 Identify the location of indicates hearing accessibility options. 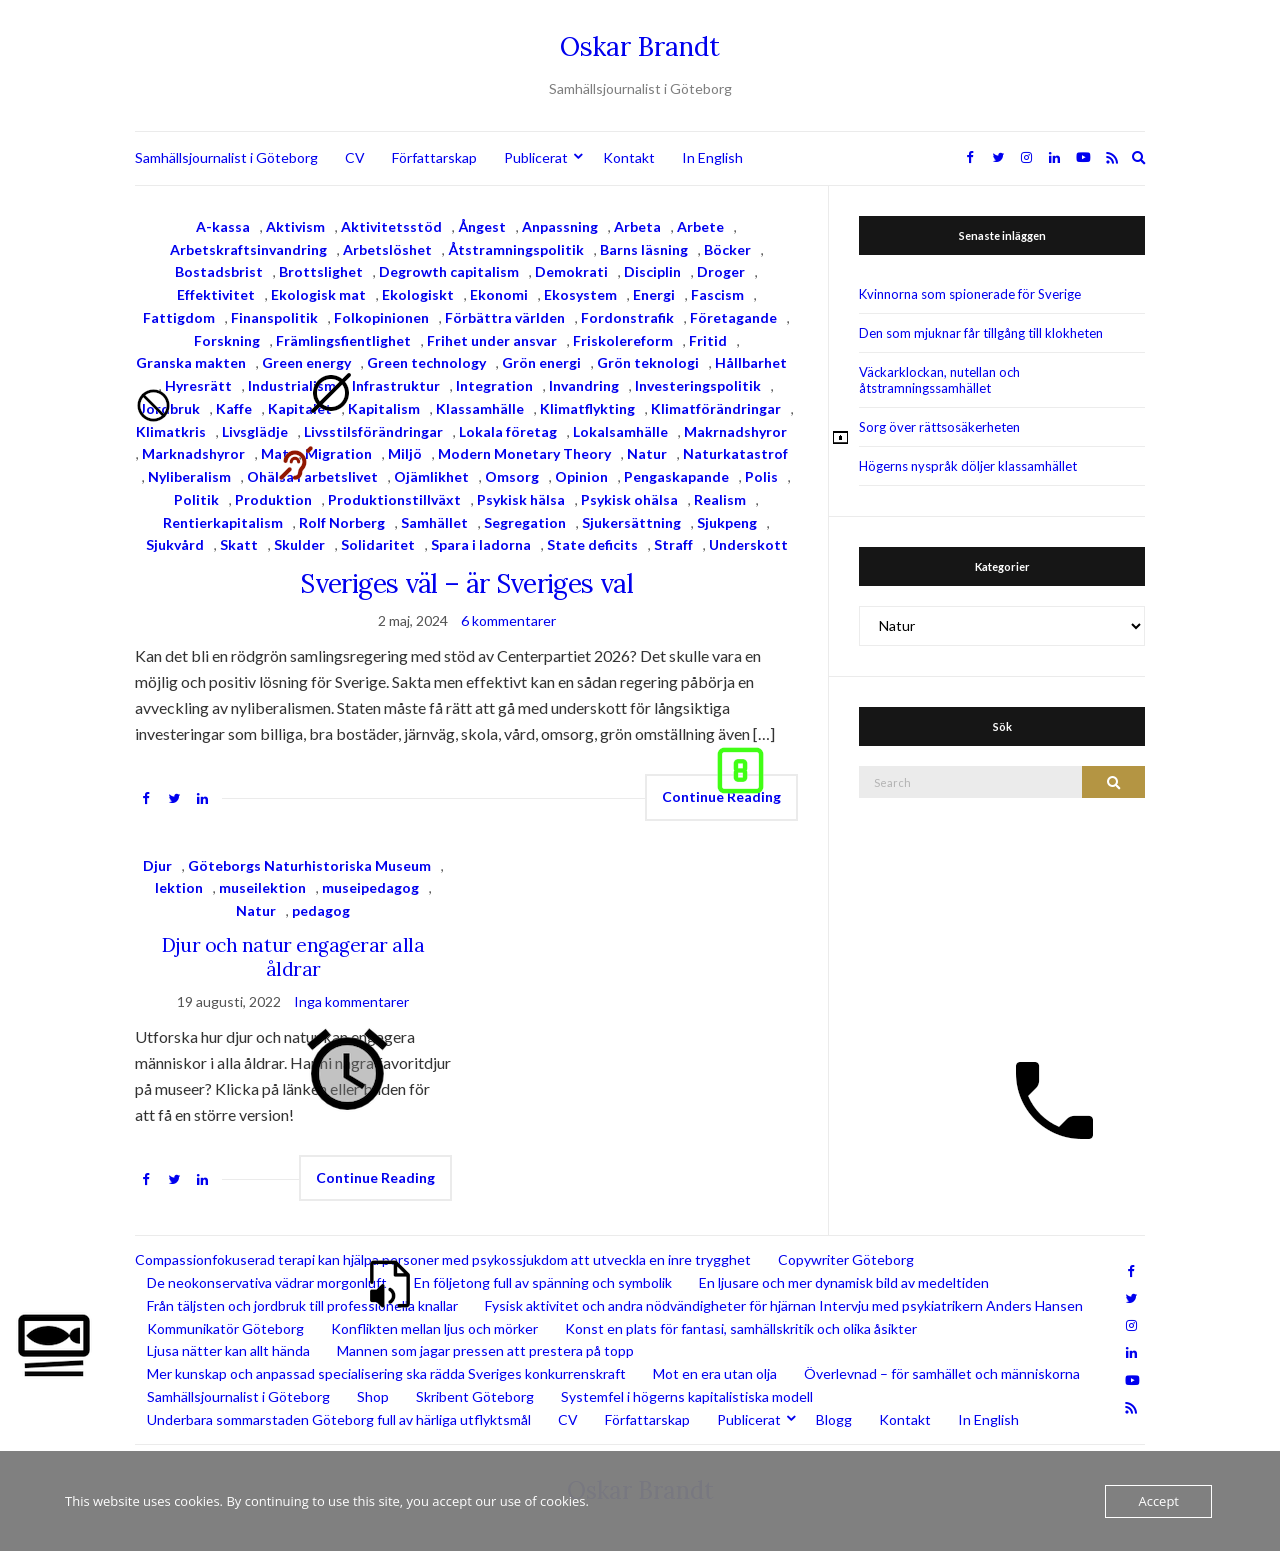
(296, 463).